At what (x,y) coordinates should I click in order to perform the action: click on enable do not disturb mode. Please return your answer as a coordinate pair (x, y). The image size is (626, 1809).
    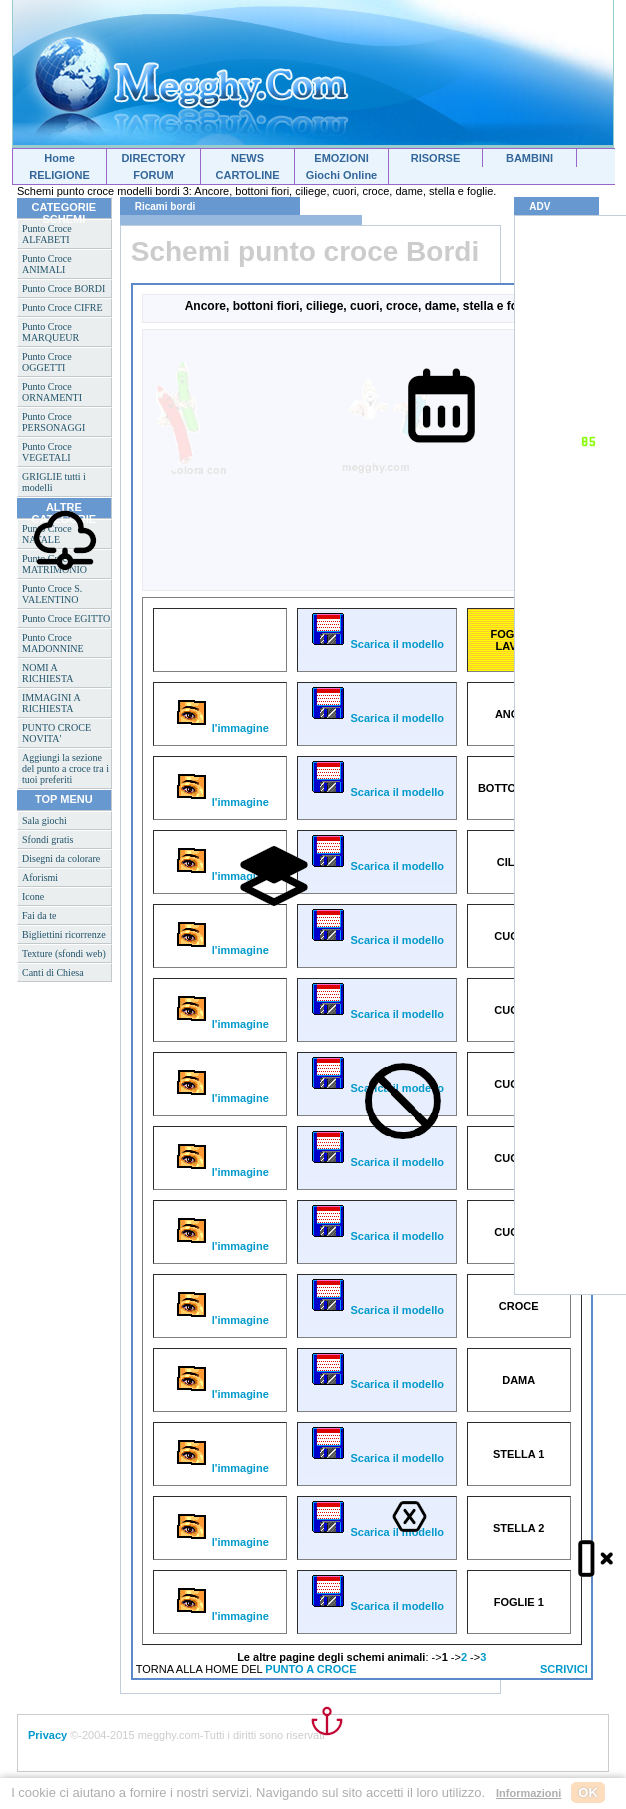
    Looking at the image, I should click on (403, 1101).